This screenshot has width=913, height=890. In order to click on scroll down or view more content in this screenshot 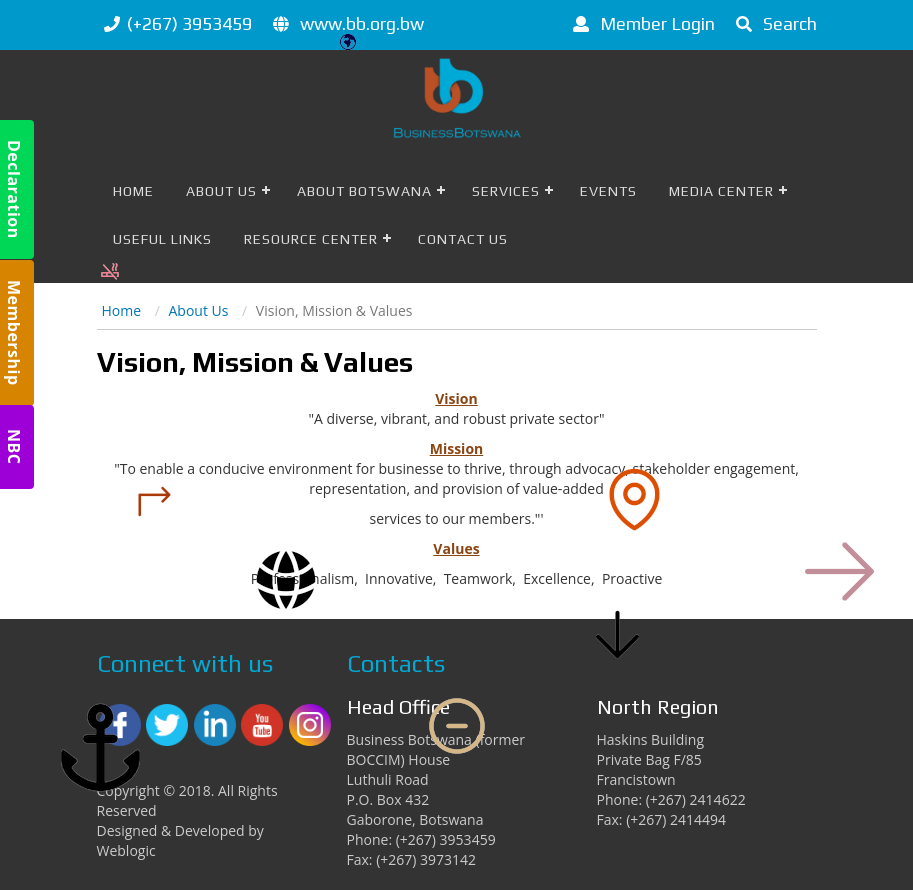, I will do `click(617, 634)`.